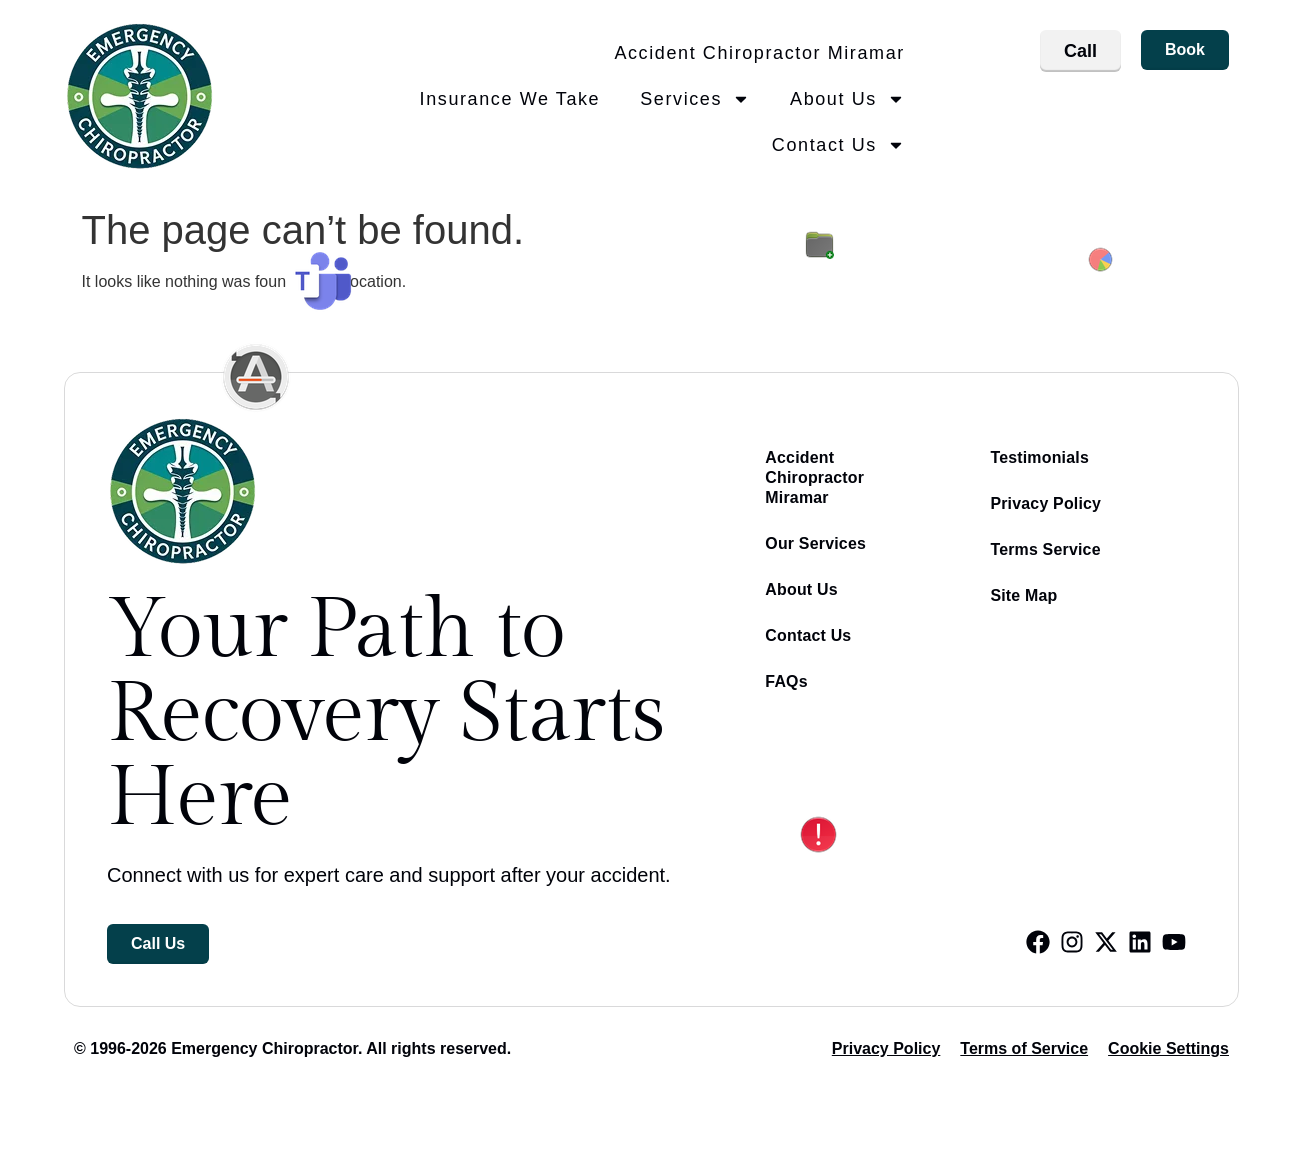  I want to click on check for available software updates, so click(256, 377).